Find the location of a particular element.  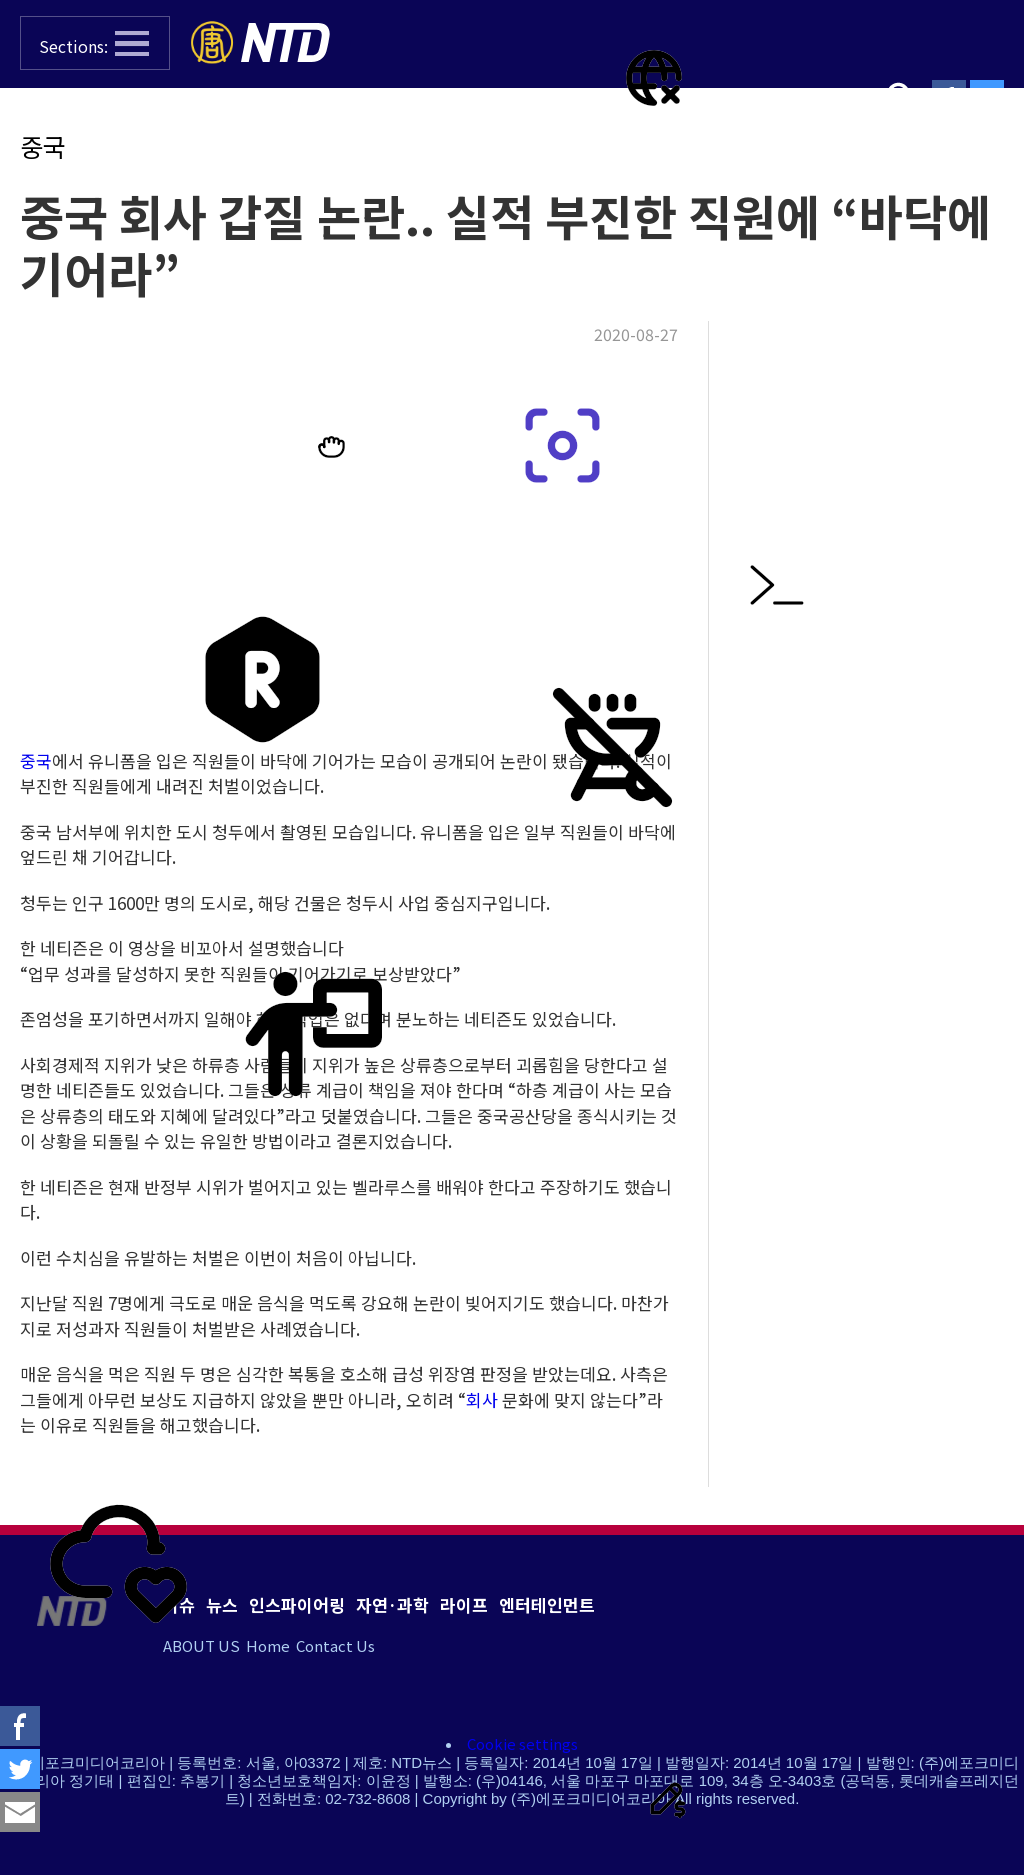

open the command line terminal is located at coordinates (777, 585).